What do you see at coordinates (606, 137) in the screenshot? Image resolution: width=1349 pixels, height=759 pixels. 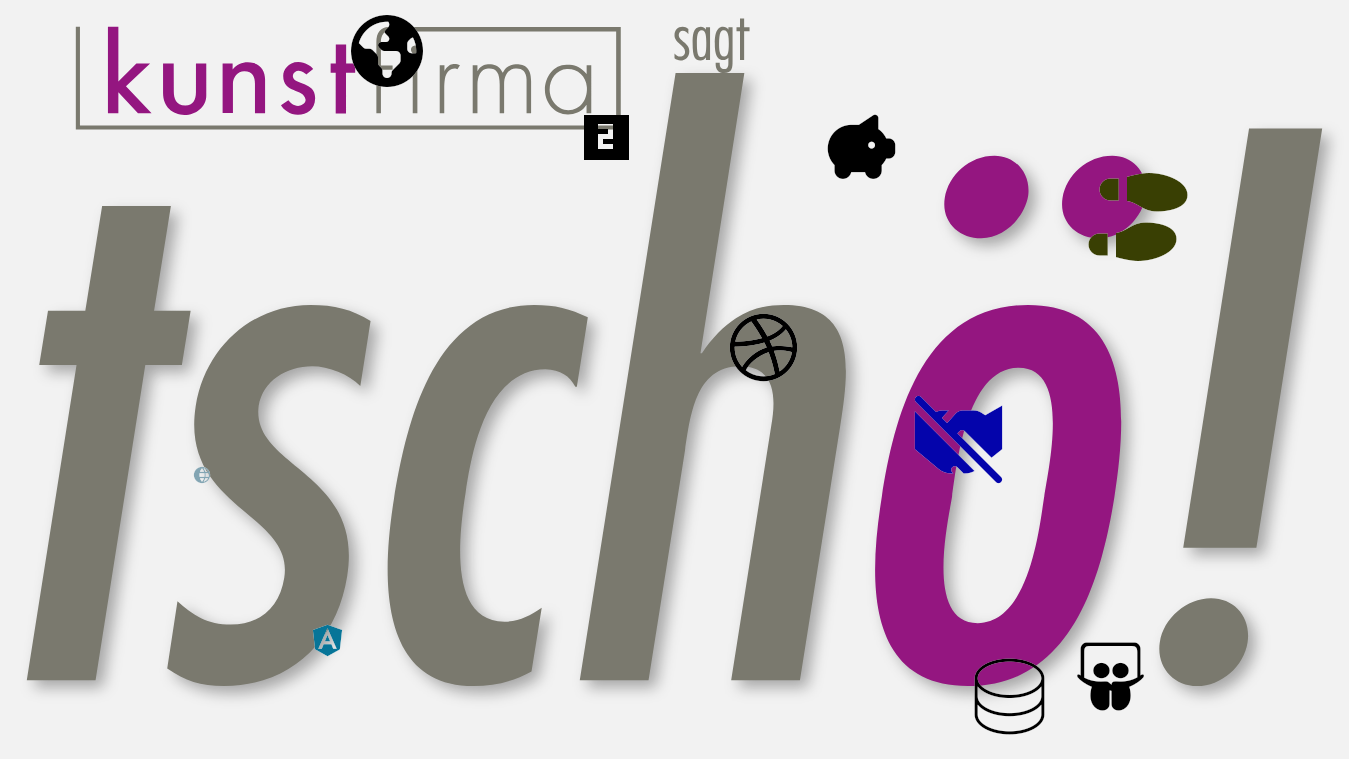 I see `select option number two` at bounding box center [606, 137].